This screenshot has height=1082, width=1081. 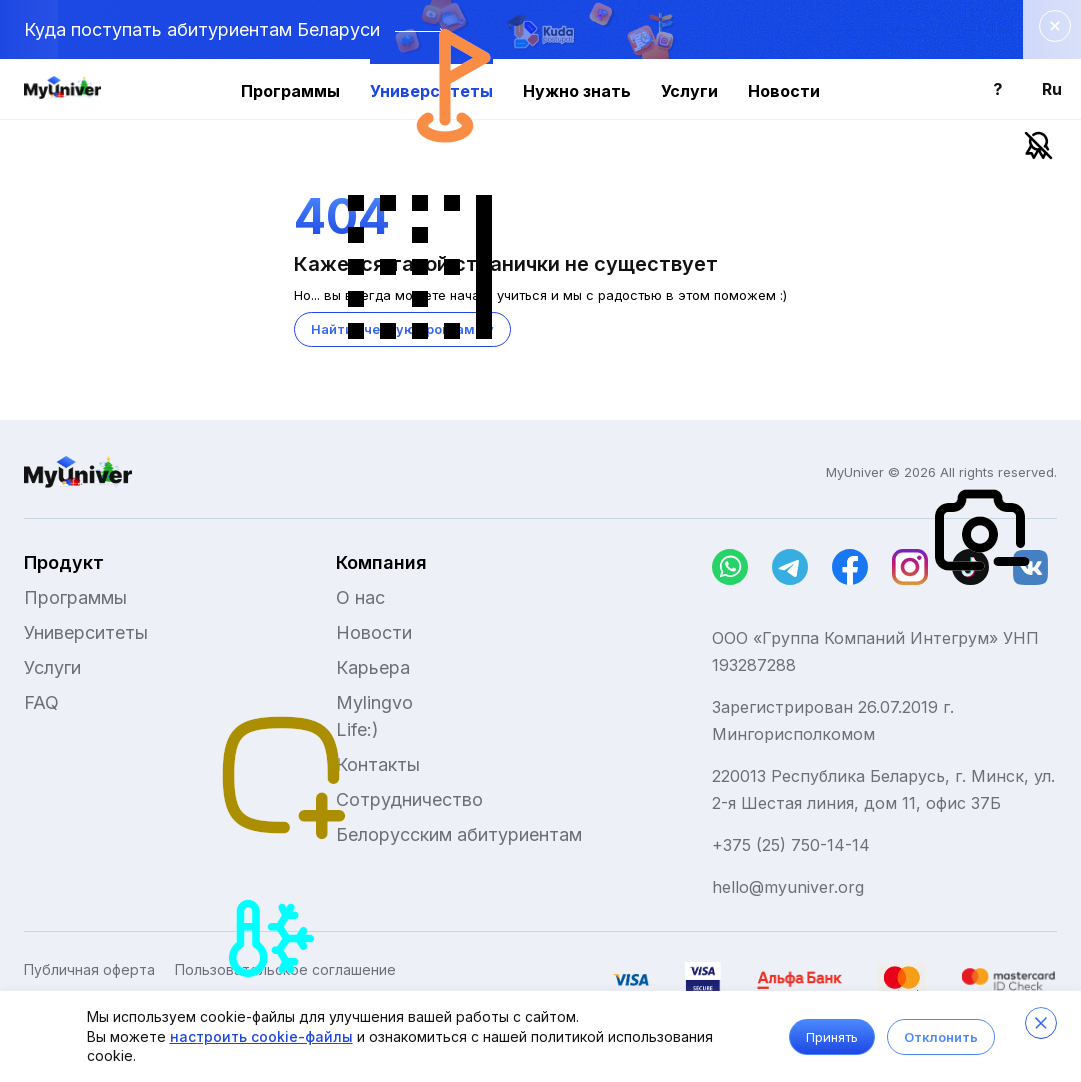 What do you see at coordinates (271, 938) in the screenshot?
I see `indicates cold or freezing temperature` at bounding box center [271, 938].